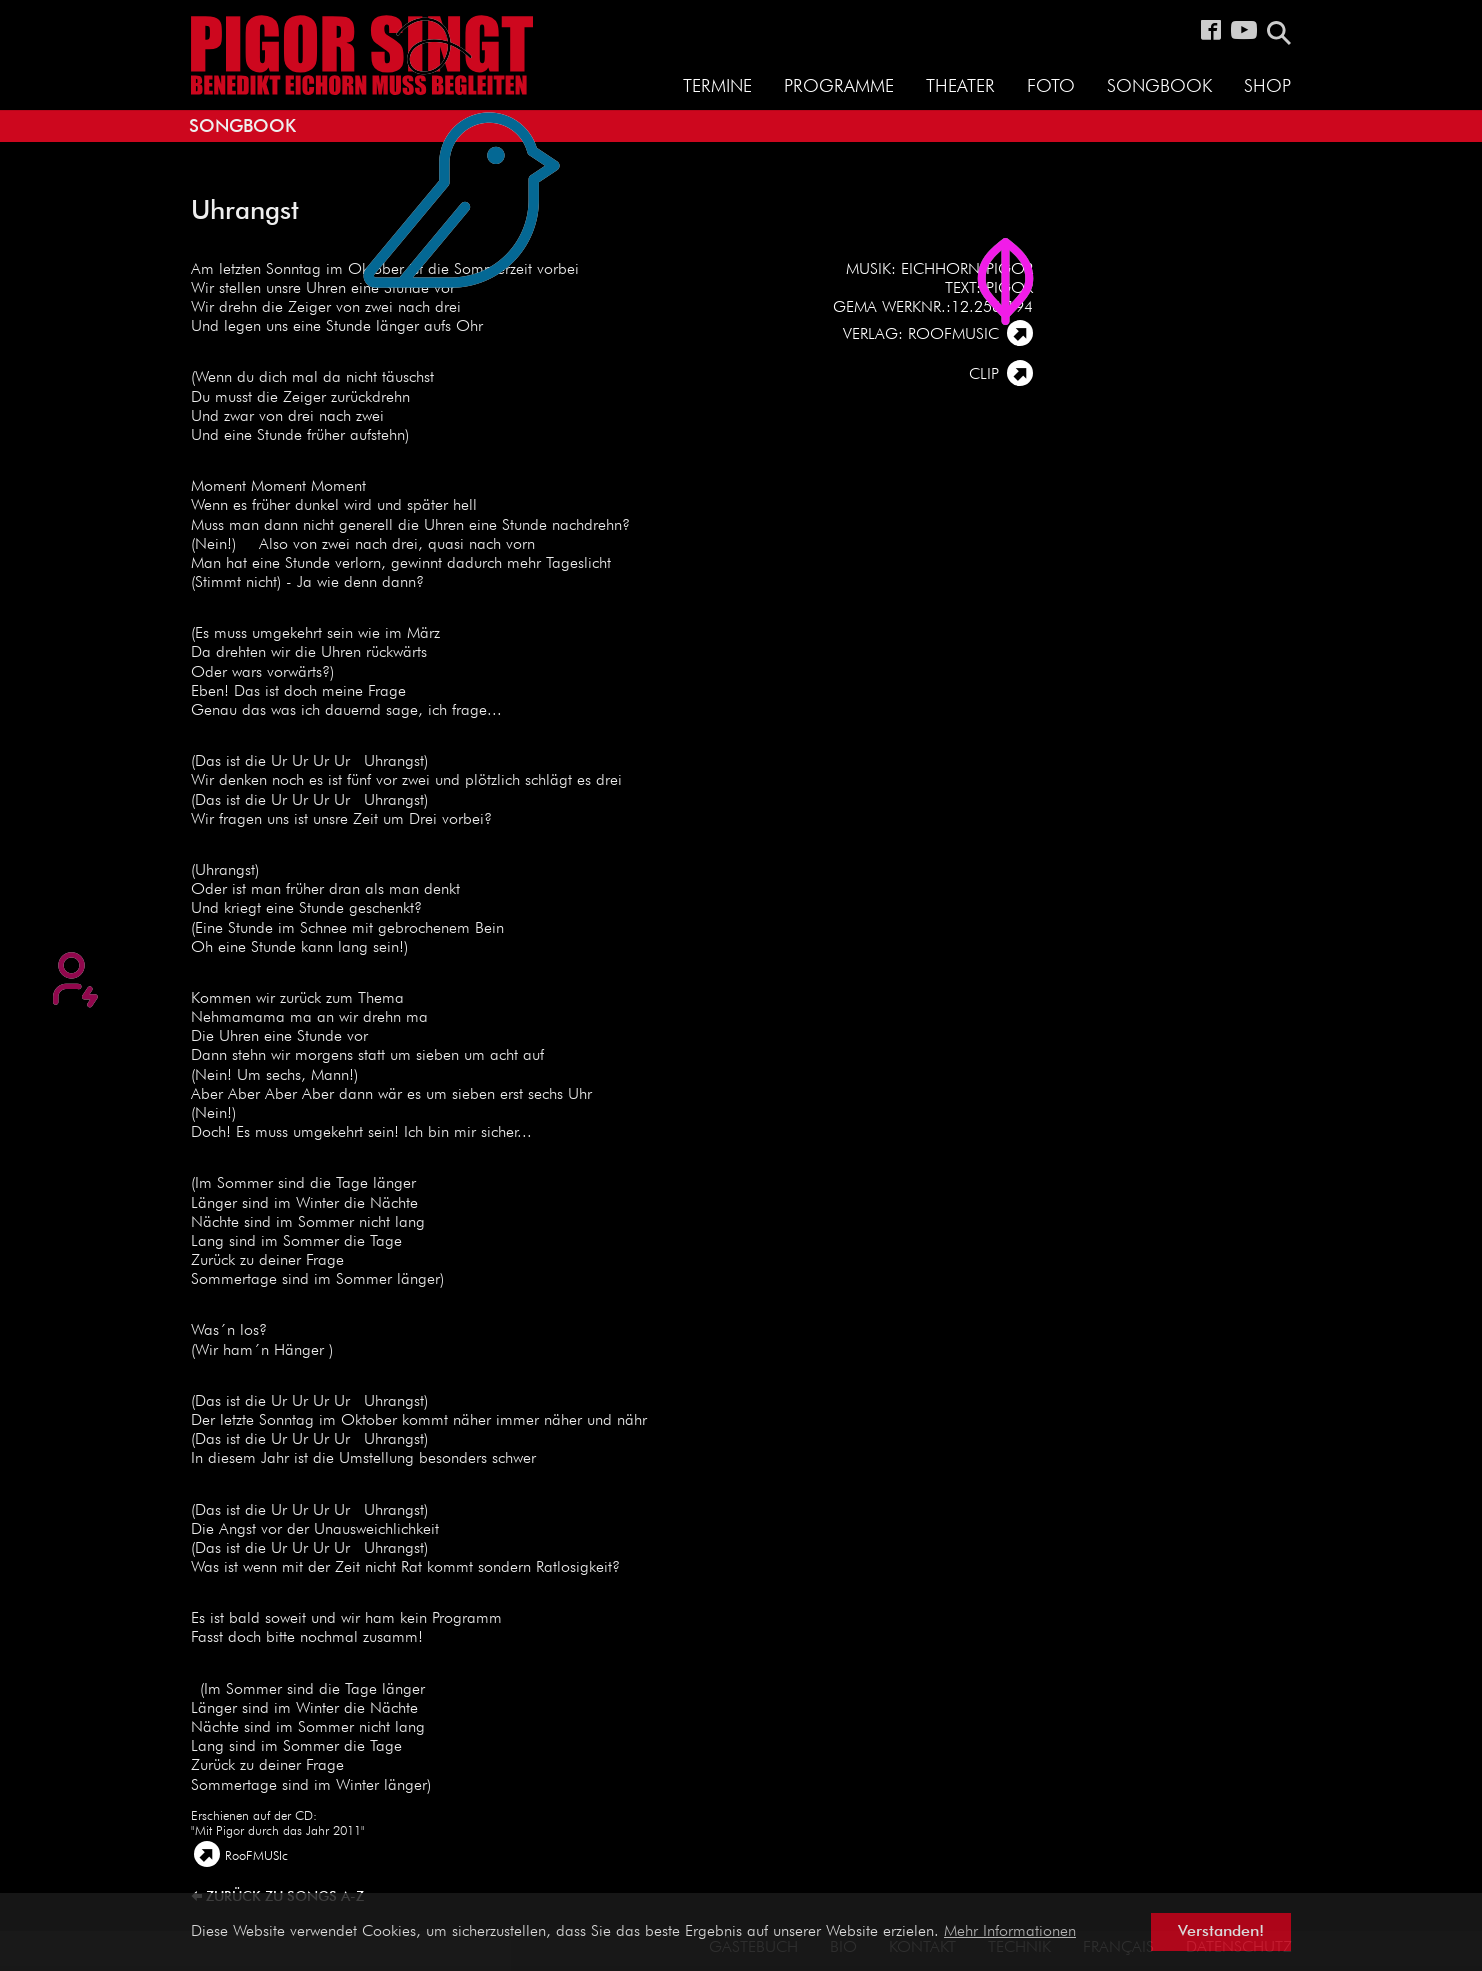  I want to click on freehand drawing or sketch tool, so click(430, 46).